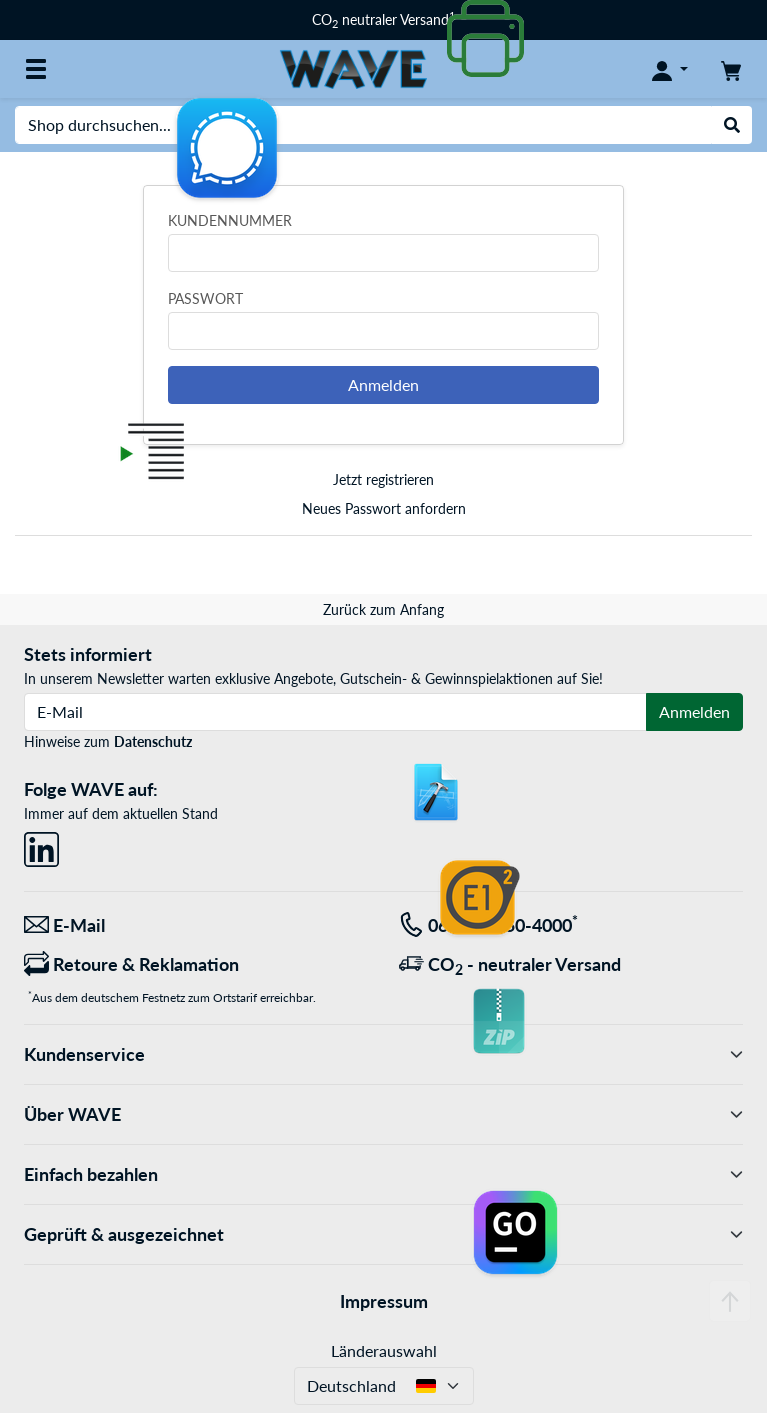 This screenshot has width=767, height=1413. What do you see at coordinates (153, 452) in the screenshot?
I see `increase text indentation` at bounding box center [153, 452].